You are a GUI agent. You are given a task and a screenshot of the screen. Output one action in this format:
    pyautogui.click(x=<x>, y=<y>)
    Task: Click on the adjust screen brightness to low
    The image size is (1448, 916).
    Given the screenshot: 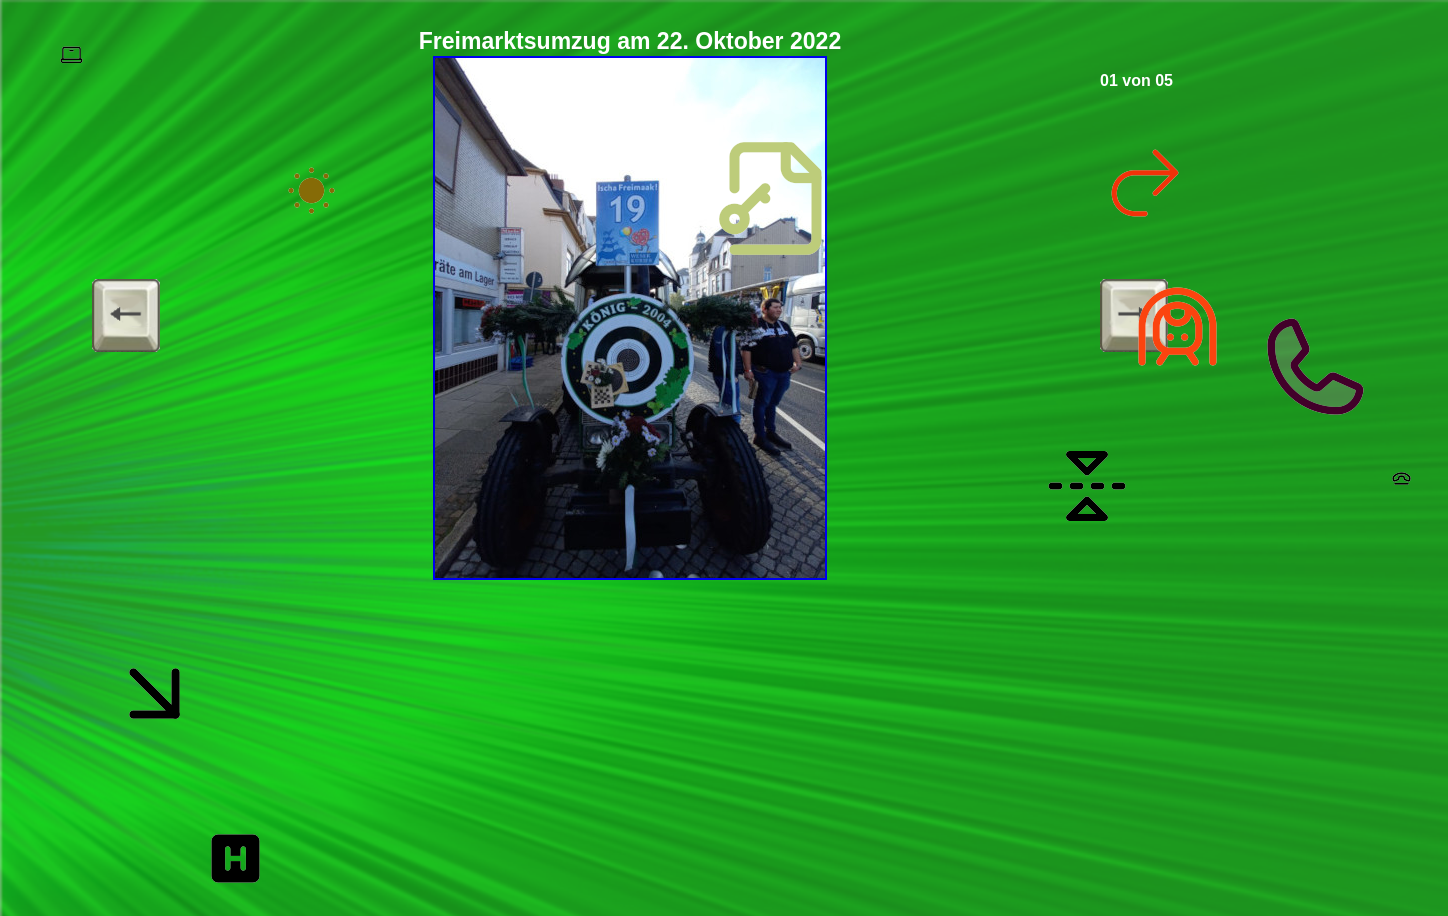 What is the action you would take?
    pyautogui.click(x=311, y=190)
    